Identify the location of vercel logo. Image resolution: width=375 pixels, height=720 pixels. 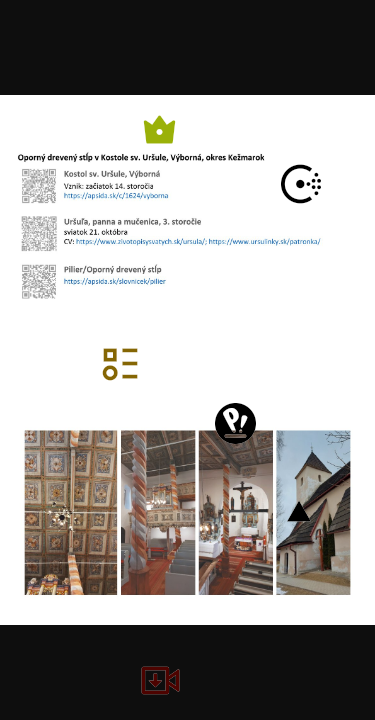
(299, 511).